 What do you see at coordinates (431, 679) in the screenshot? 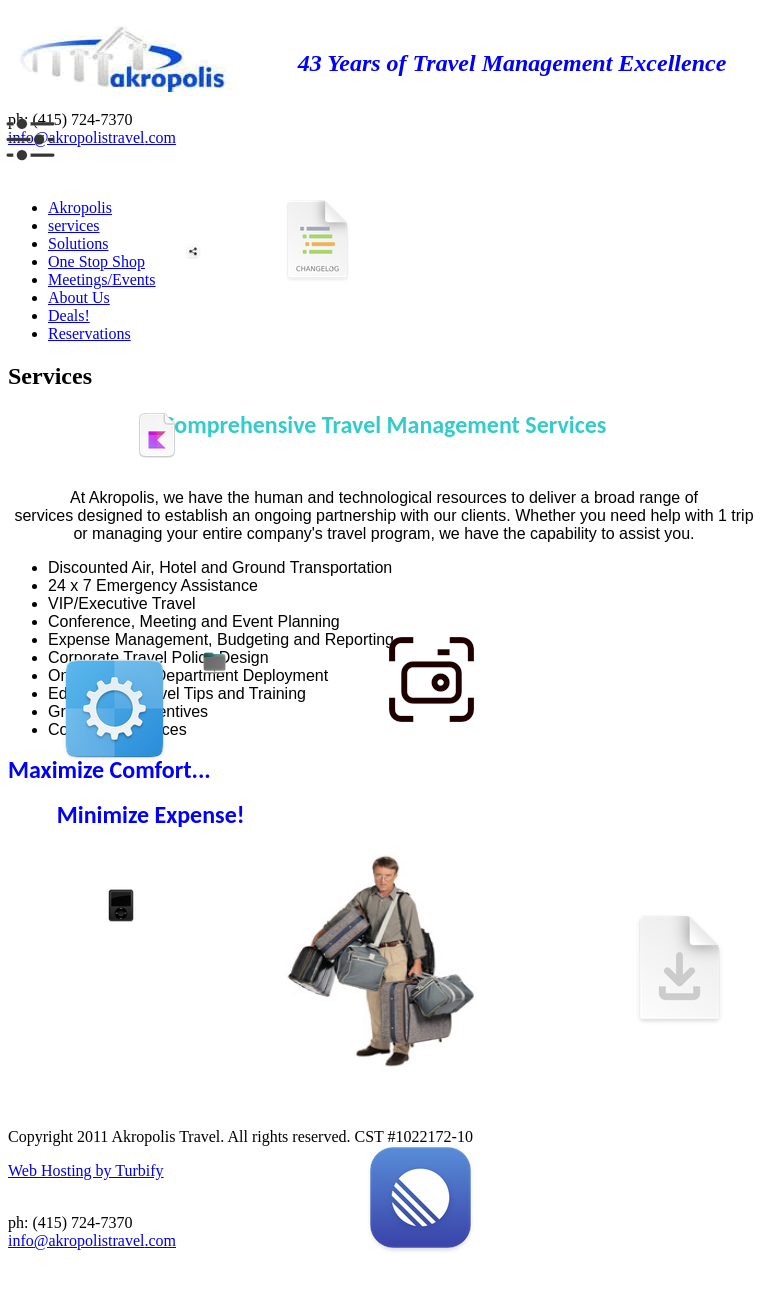
I see `take a screenshot` at bounding box center [431, 679].